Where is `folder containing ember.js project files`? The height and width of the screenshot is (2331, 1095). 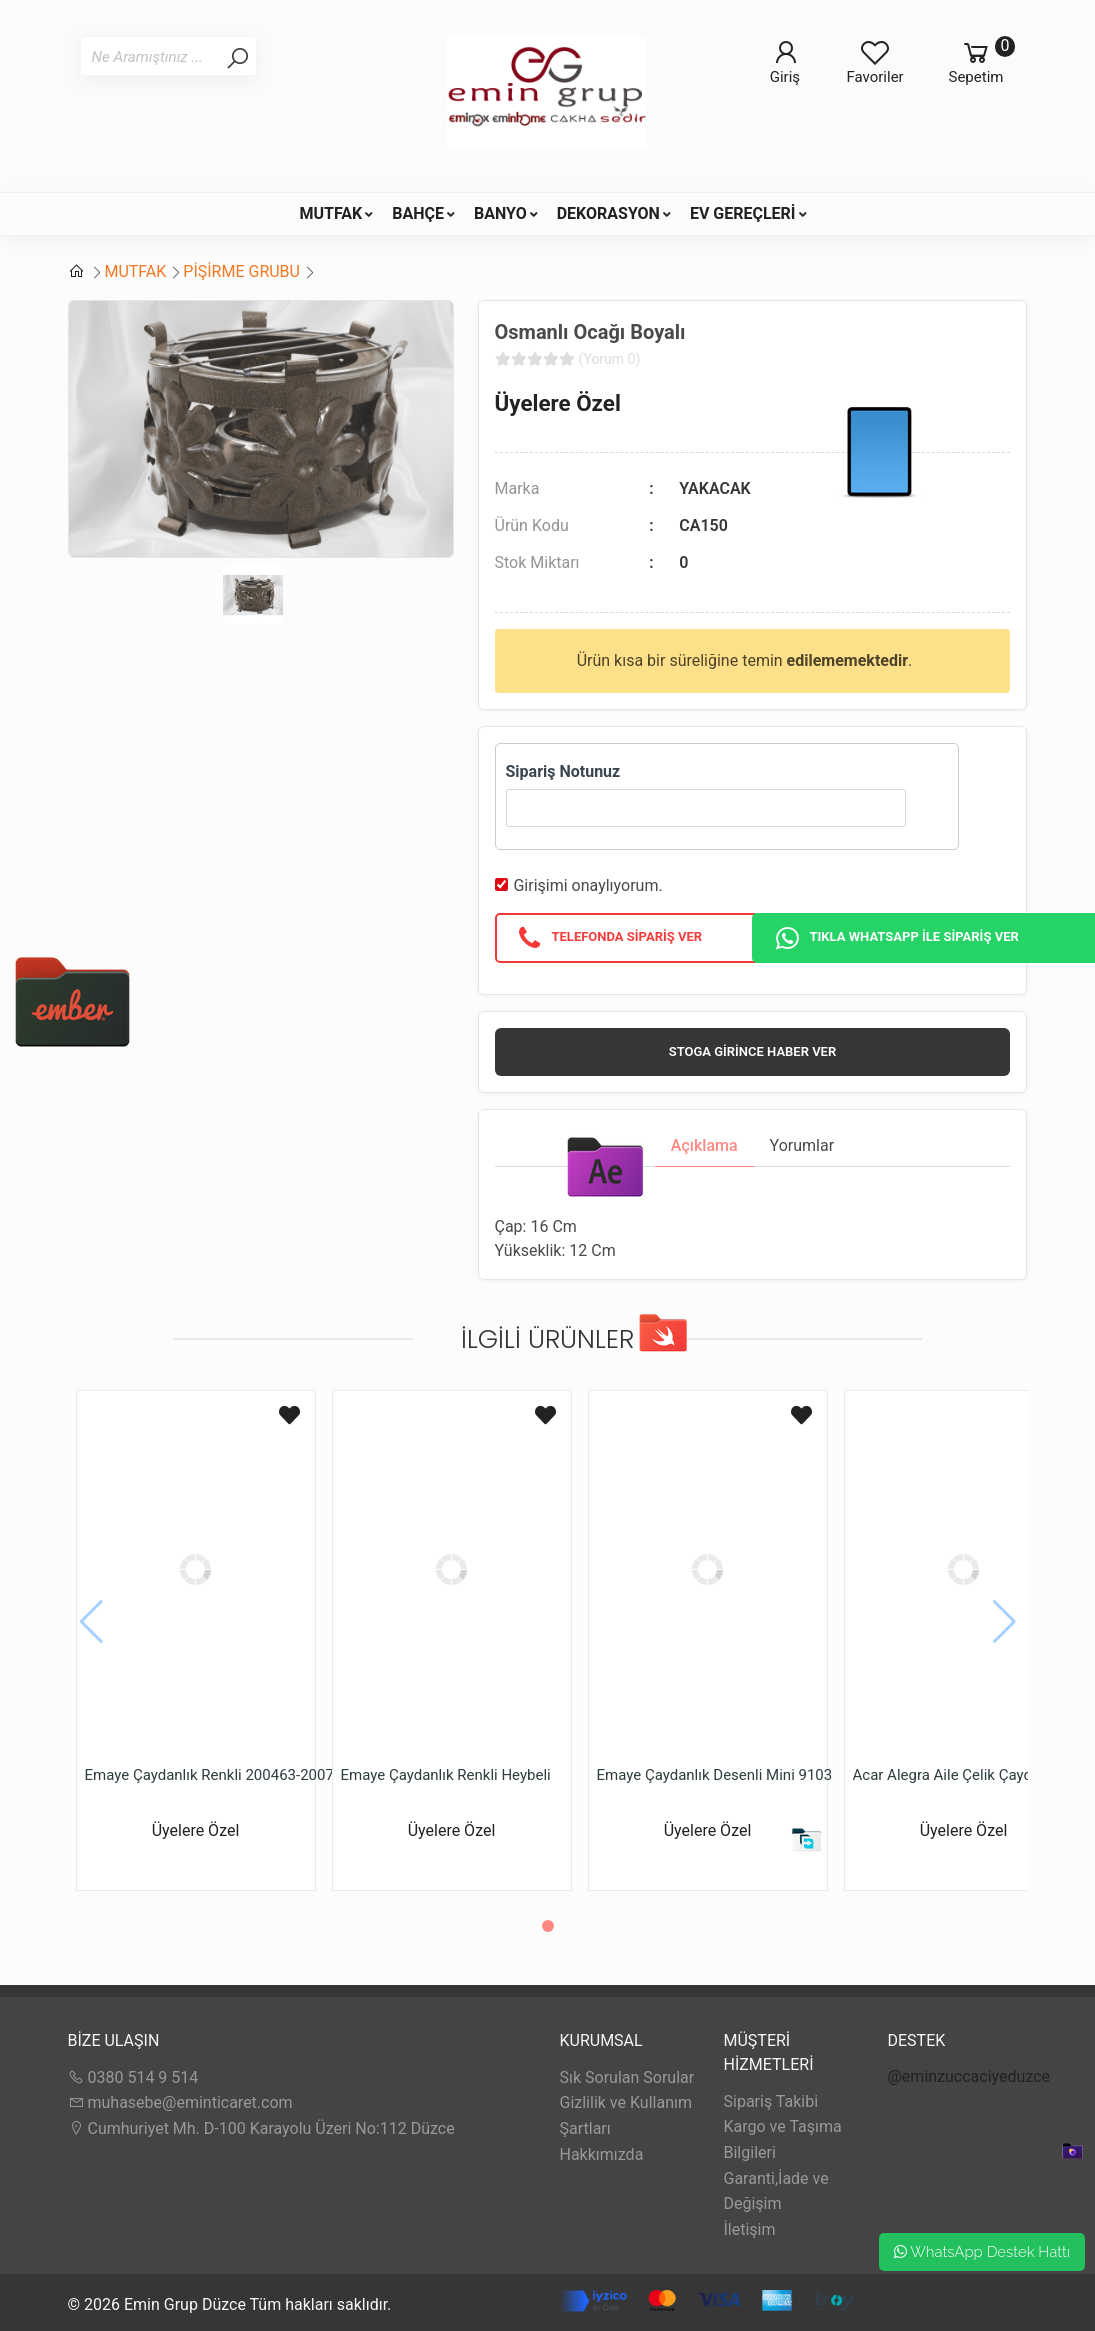
folder containing ember.js project files is located at coordinates (72, 1005).